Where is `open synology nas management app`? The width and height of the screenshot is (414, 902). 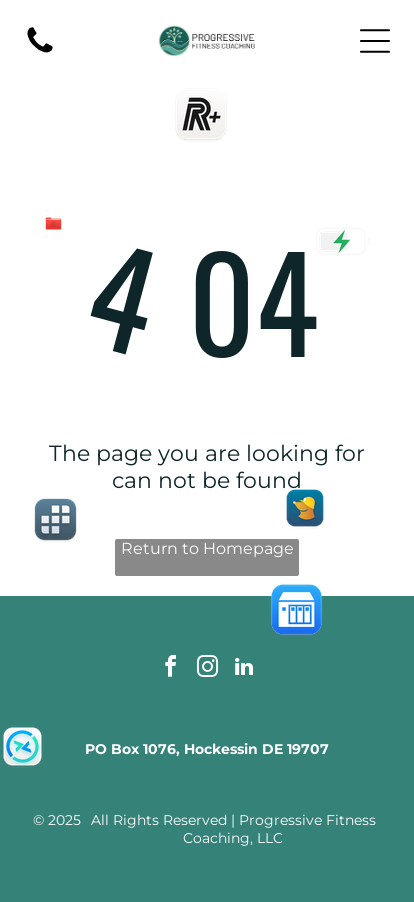 open synology nas management app is located at coordinates (296, 609).